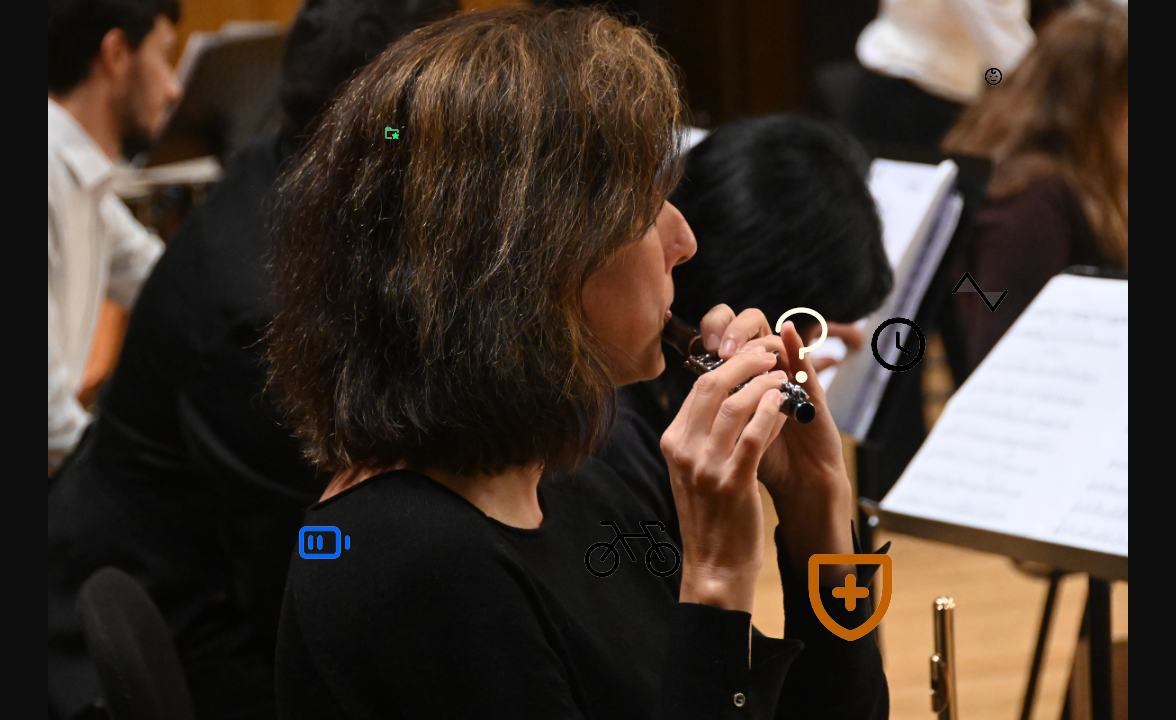 The height and width of the screenshot is (720, 1176). What do you see at coordinates (898, 344) in the screenshot?
I see `view time or clock settings` at bounding box center [898, 344].